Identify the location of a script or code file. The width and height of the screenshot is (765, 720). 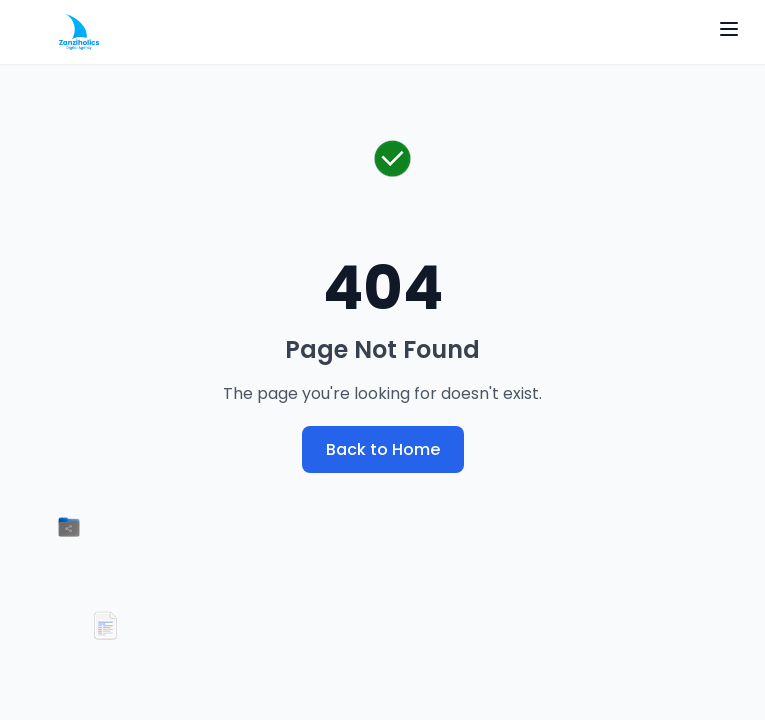
(105, 625).